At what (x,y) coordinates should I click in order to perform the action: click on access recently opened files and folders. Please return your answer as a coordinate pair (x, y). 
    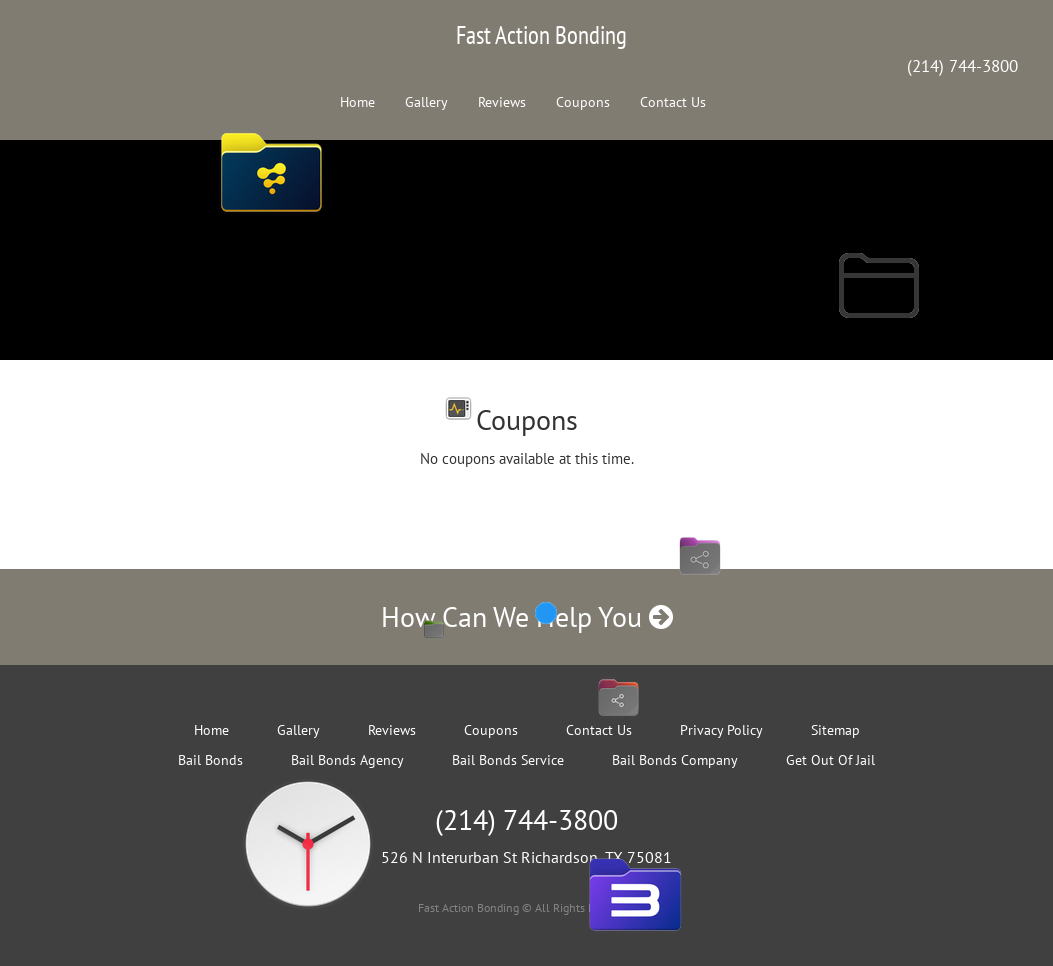
    Looking at the image, I should click on (308, 844).